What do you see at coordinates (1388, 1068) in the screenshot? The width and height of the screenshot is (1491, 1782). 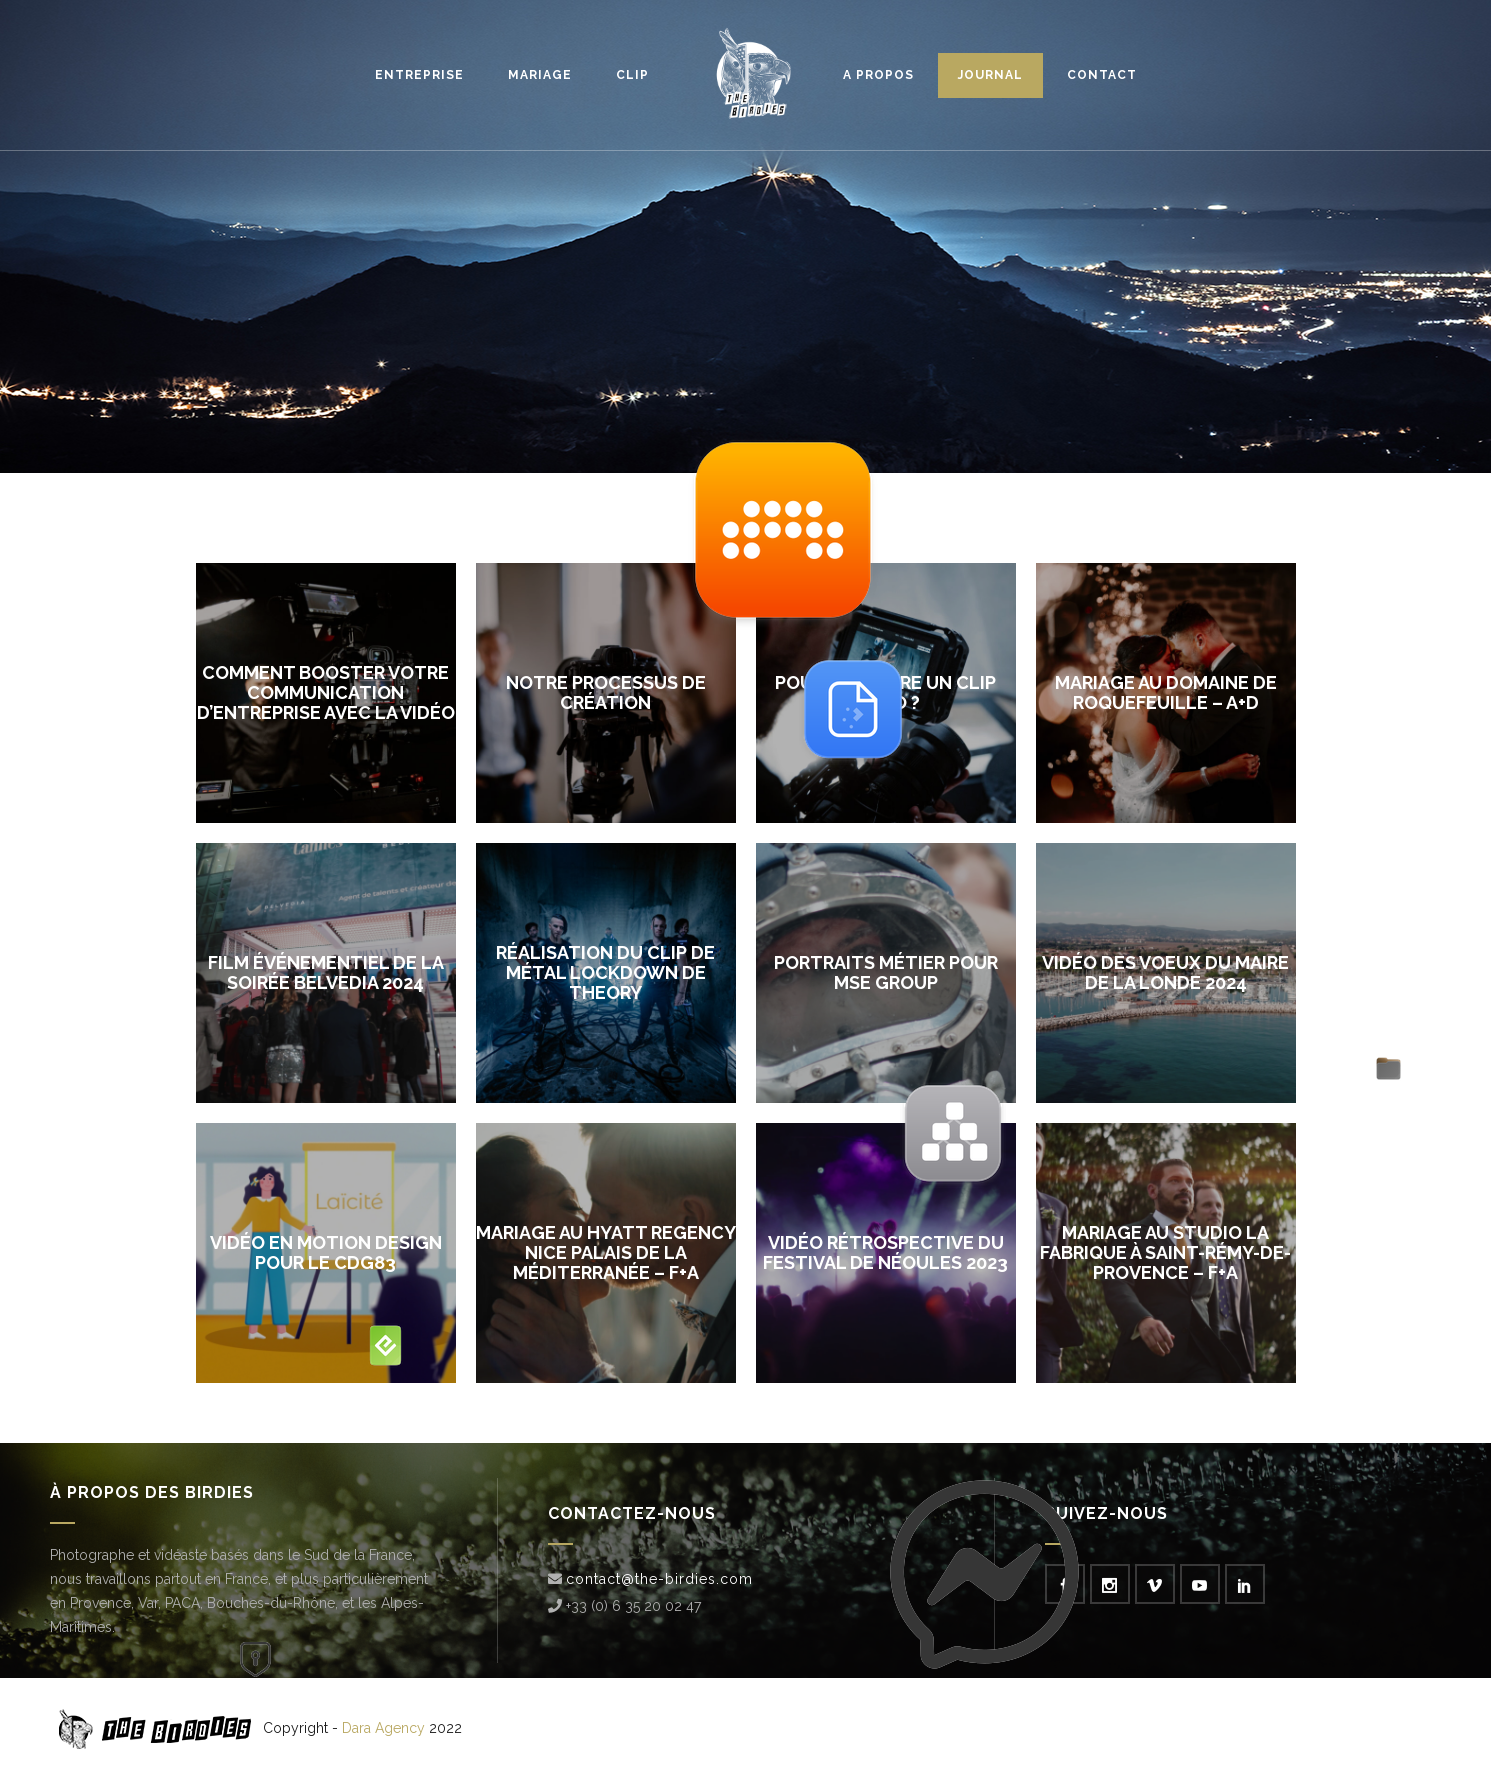 I see `open folder to view files` at bounding box center [1388, 1068].